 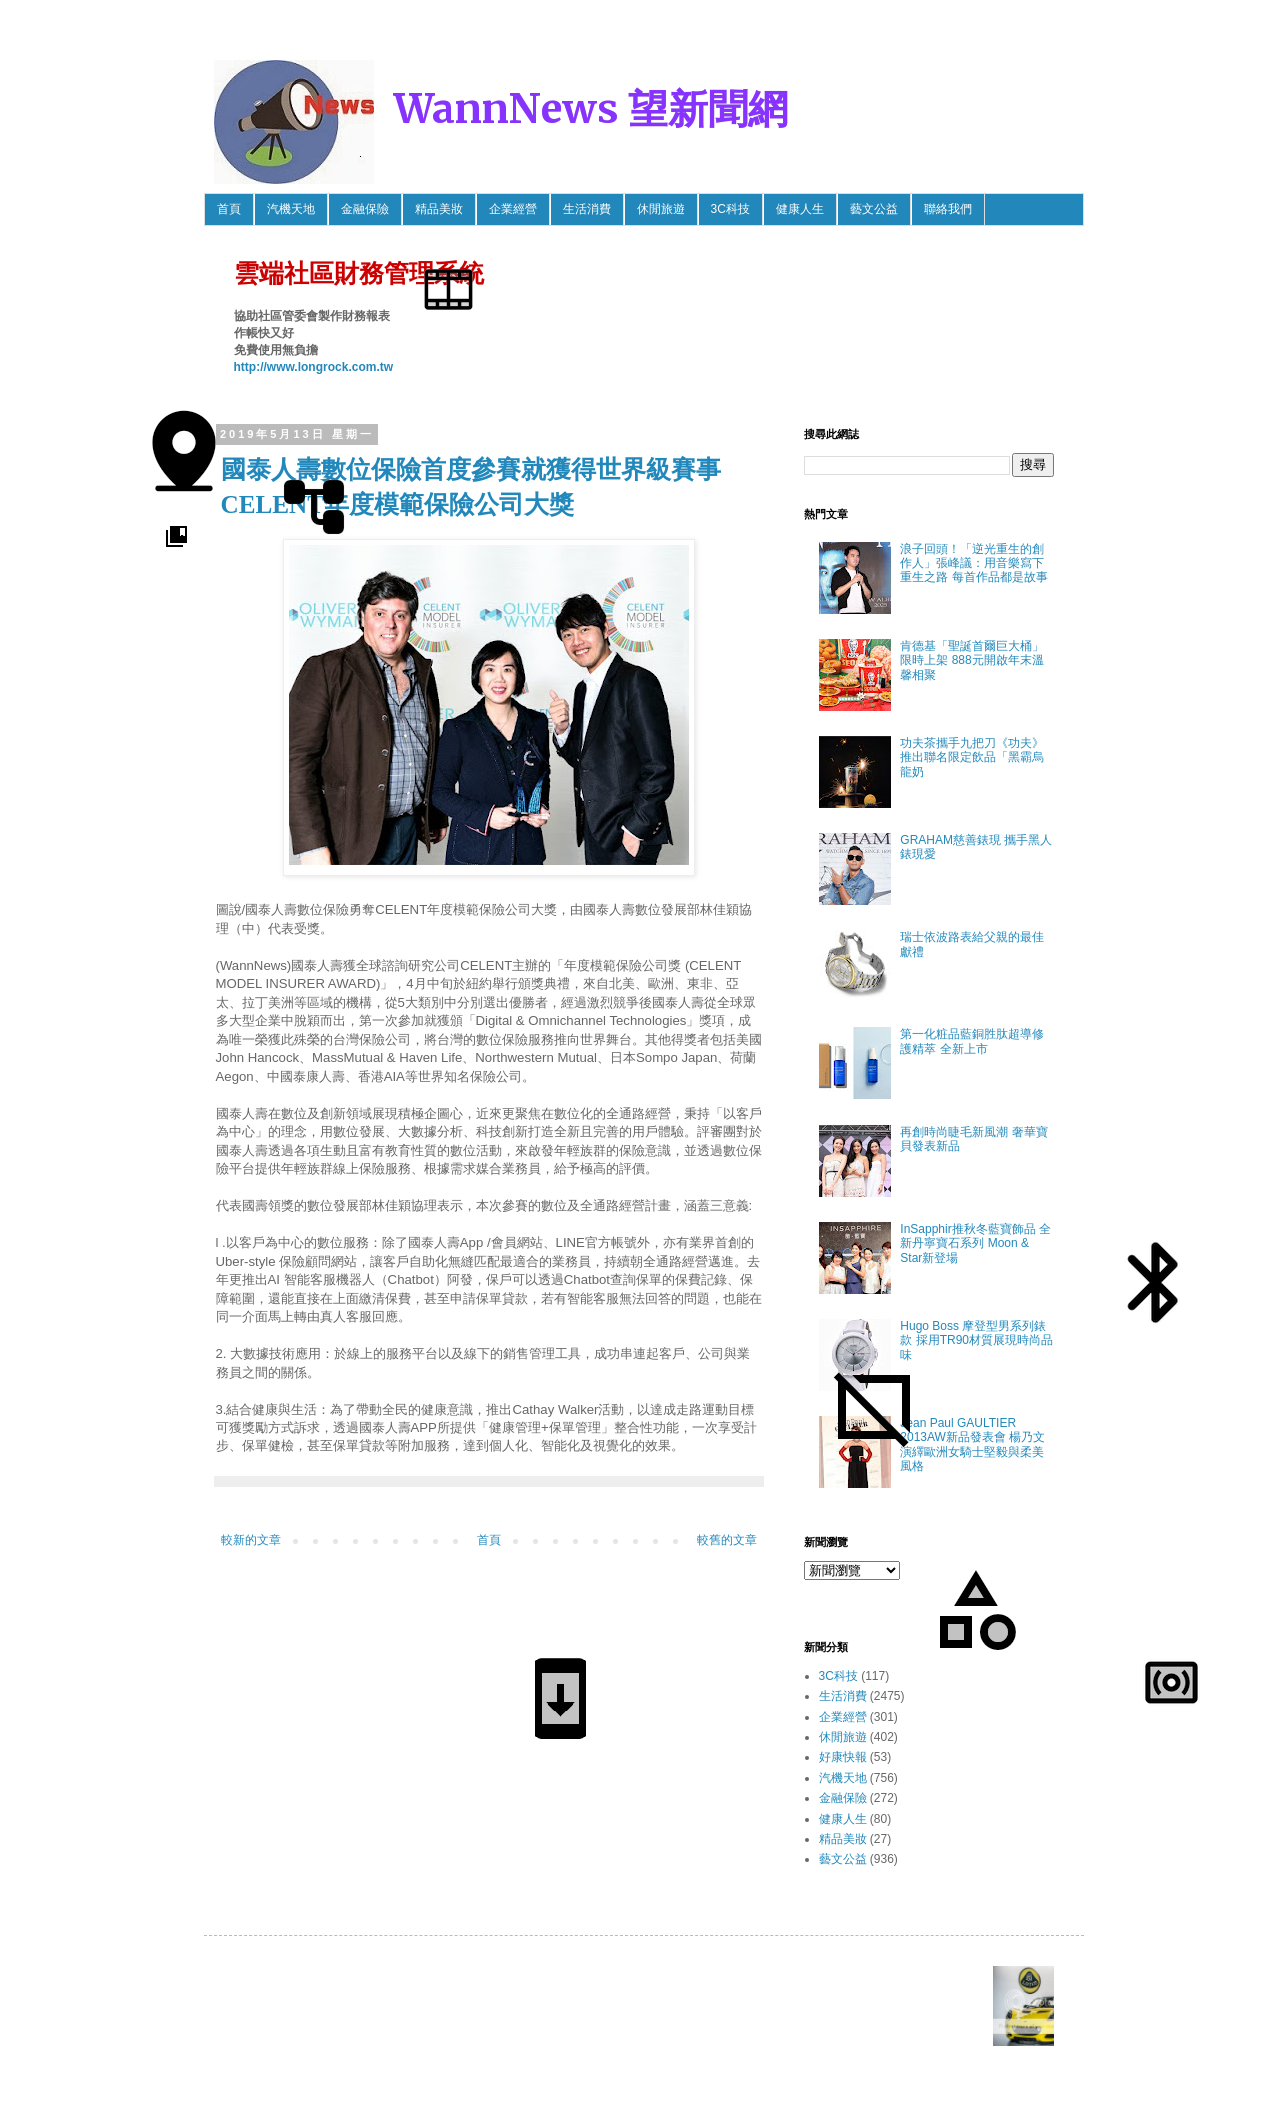 I want to click on view location on map, so click(x=184, y=451).